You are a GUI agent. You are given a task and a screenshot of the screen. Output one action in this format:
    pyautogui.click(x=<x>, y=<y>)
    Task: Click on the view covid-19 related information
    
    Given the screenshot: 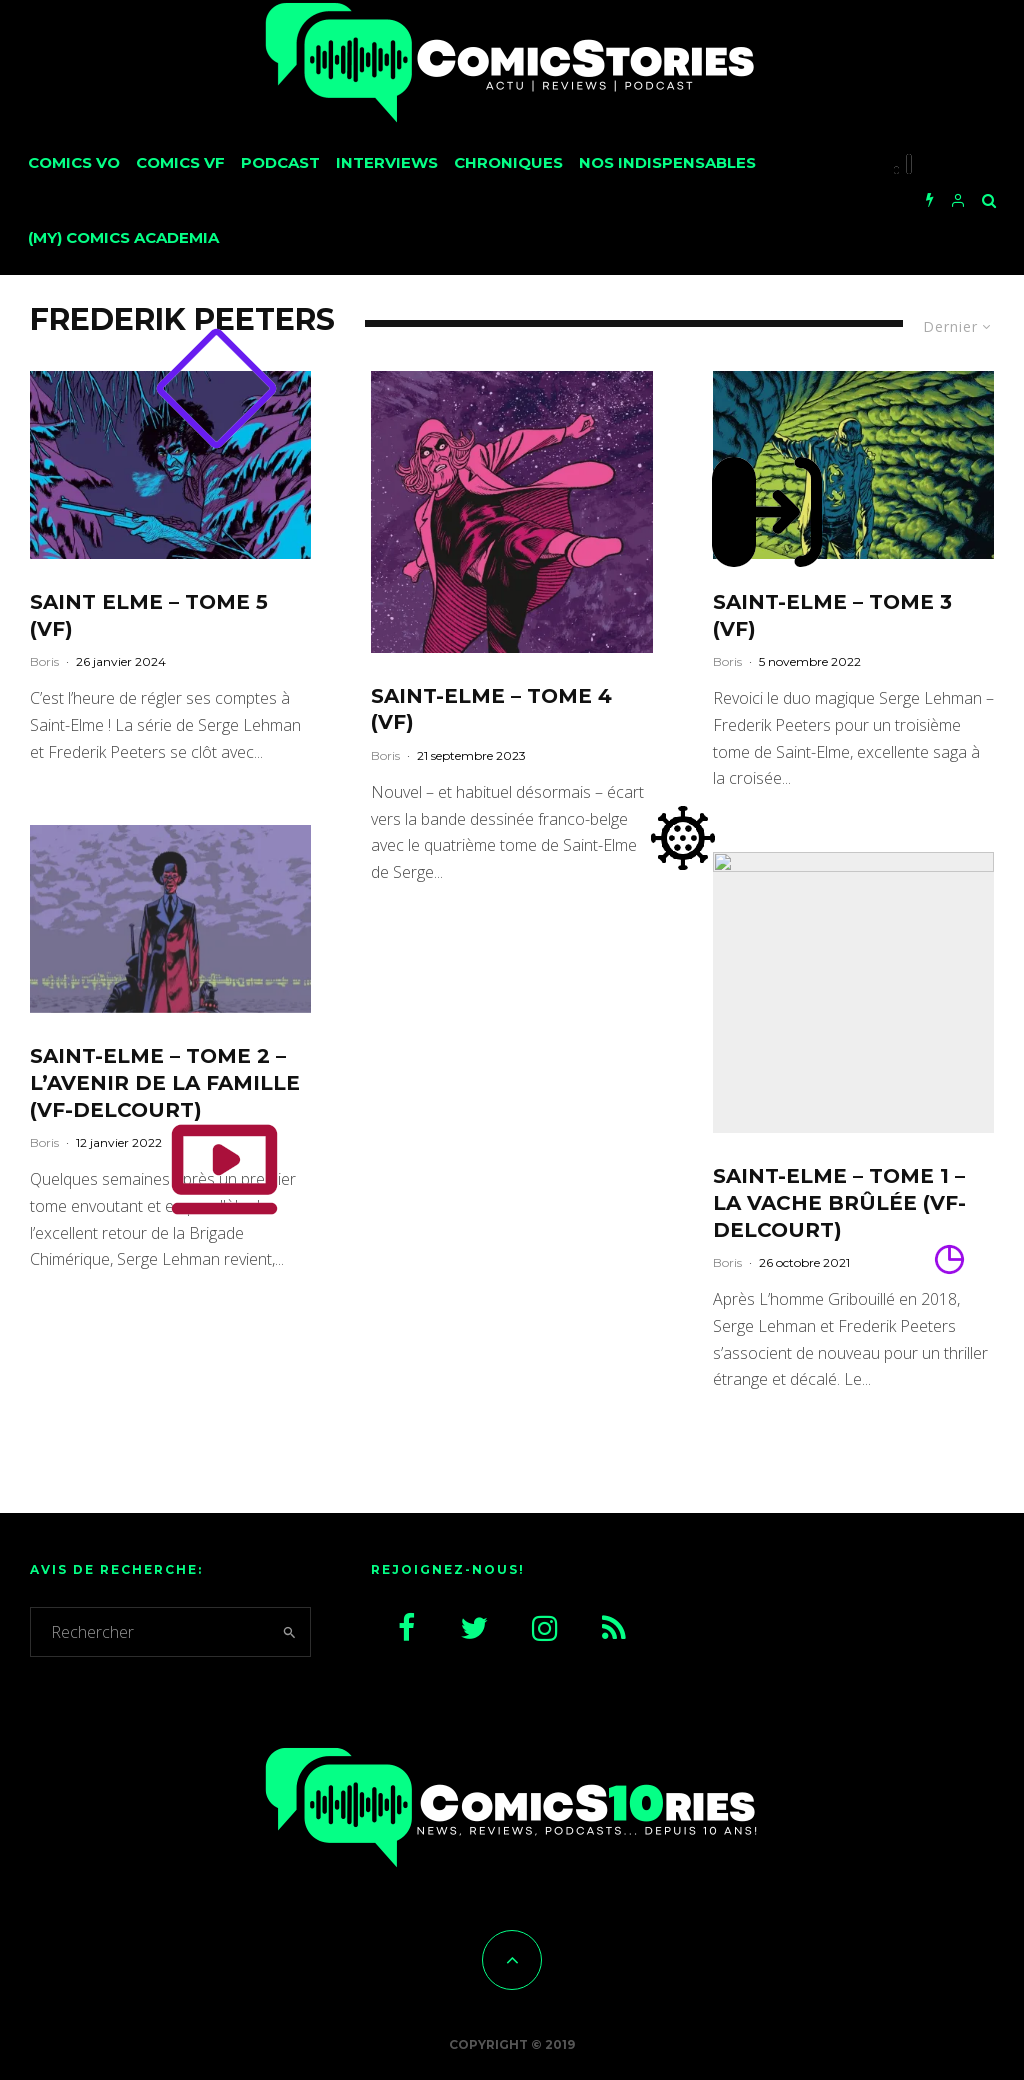 What is the action you would take?
    pyautogui.click(x=683, y=838)
    